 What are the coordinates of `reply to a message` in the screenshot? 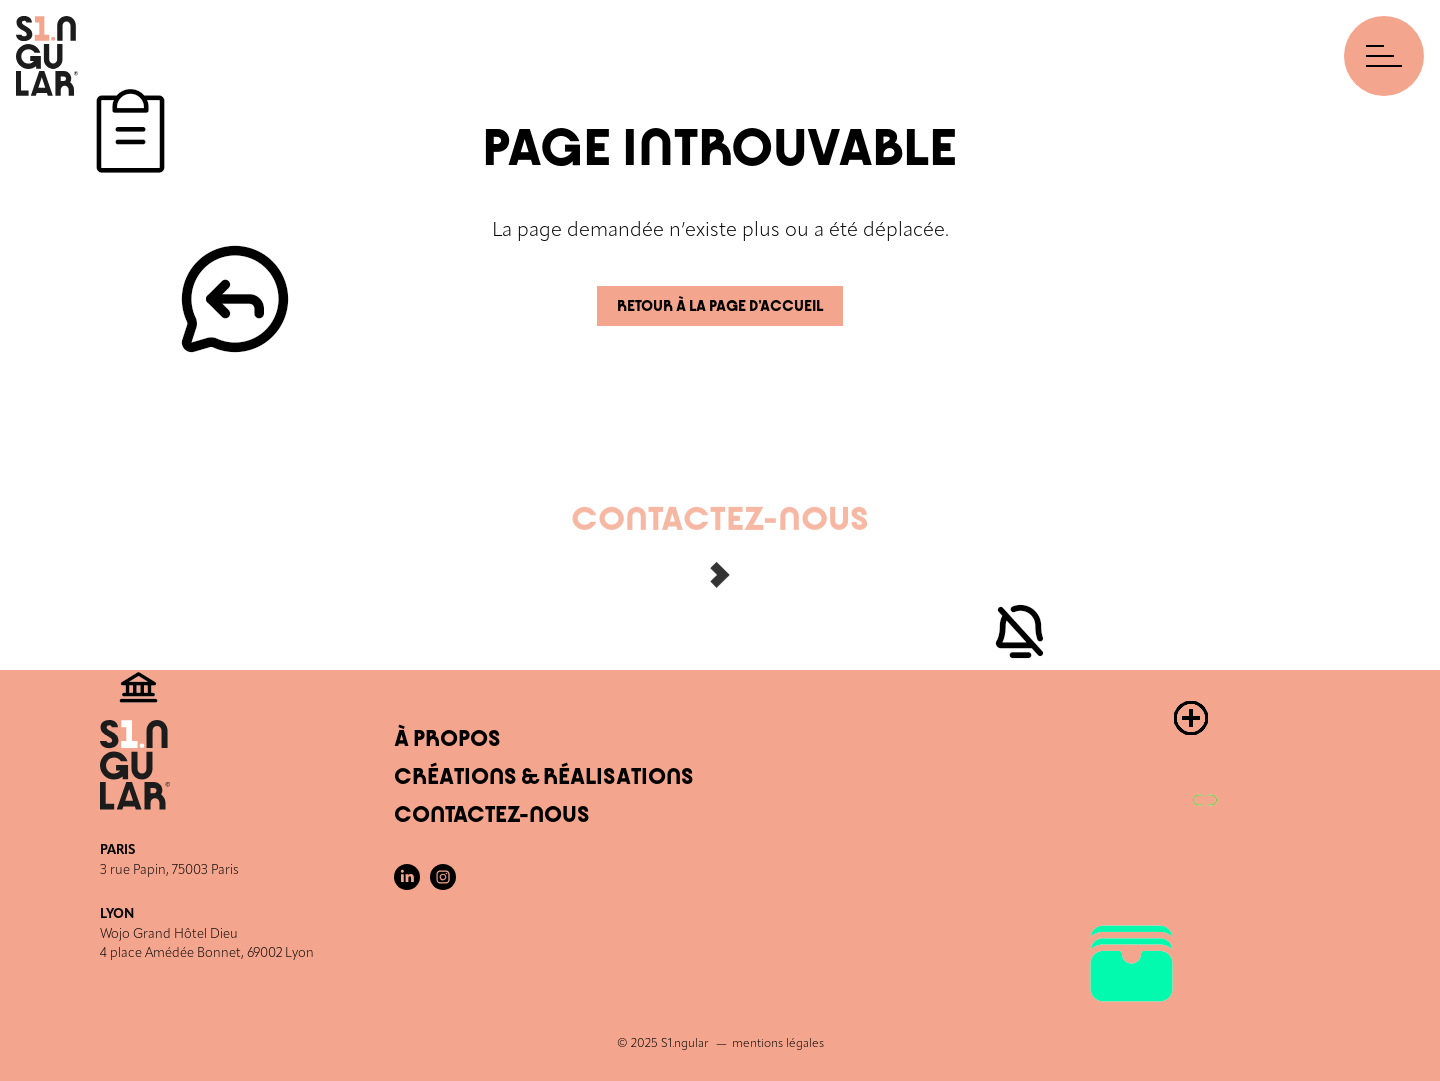 It's located at (235, 299).